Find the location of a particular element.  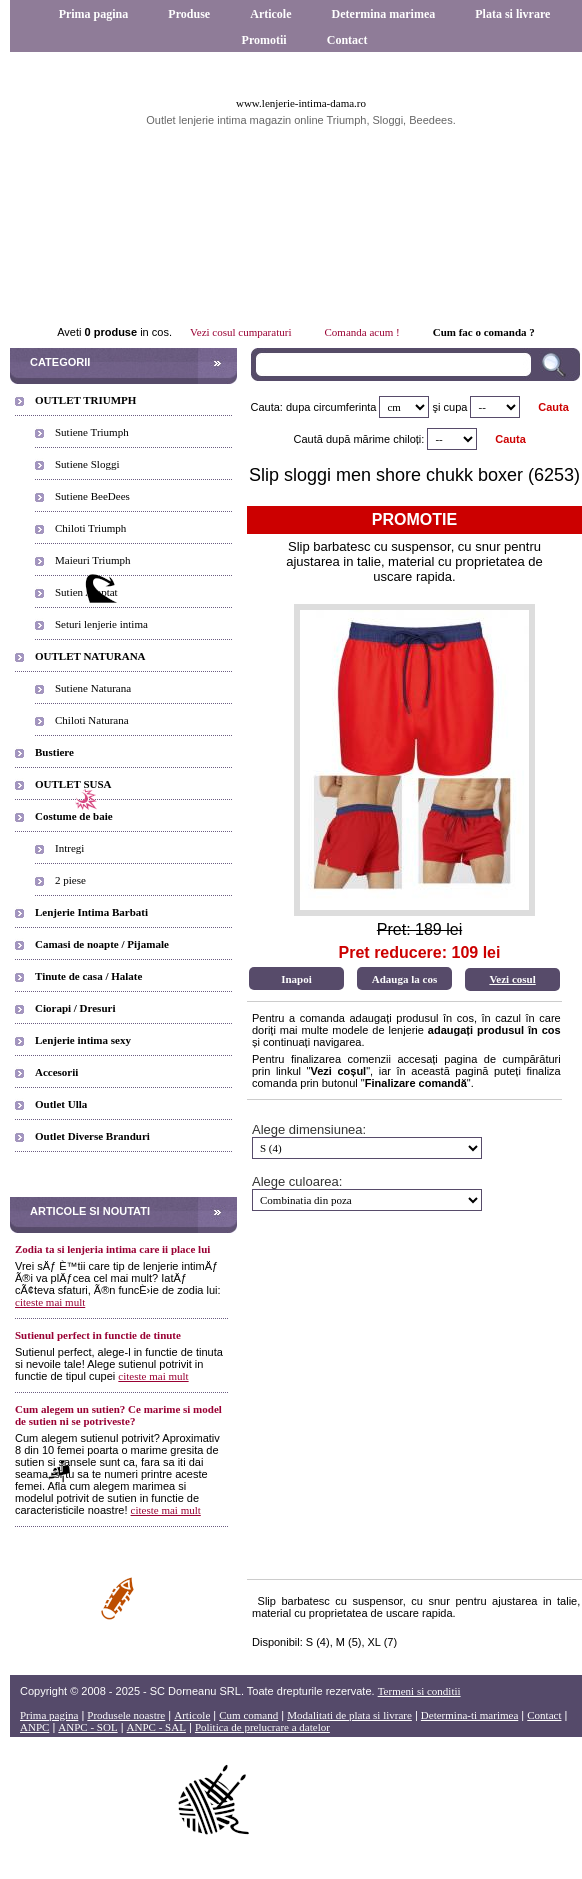

access your mailbox or inbox is located at coordinates (59, 1471).